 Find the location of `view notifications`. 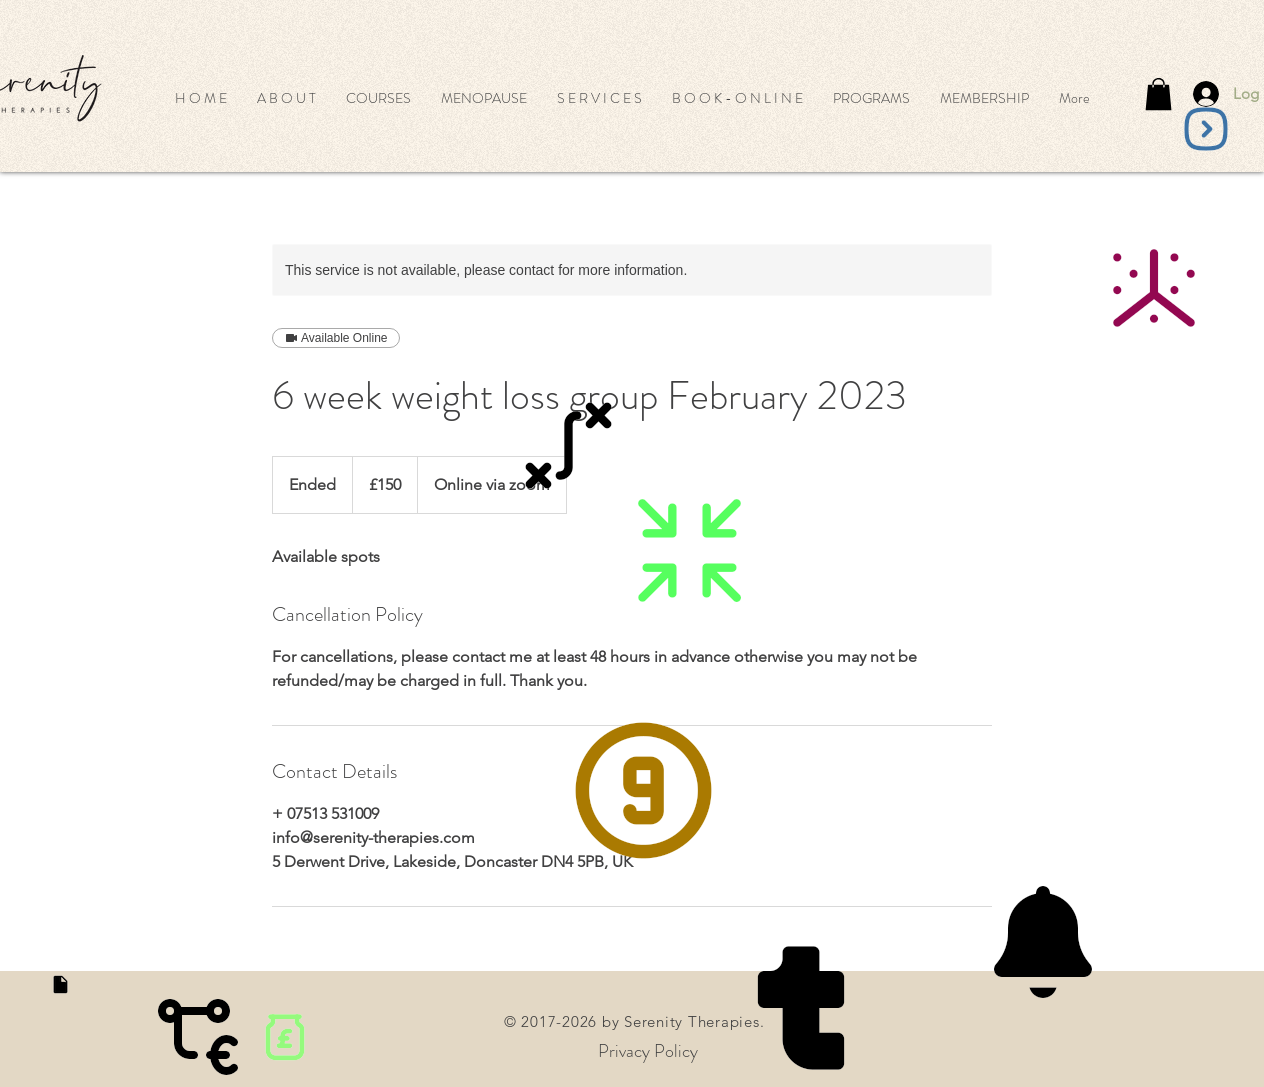

view notifications is located at coordinates (1043, 942).